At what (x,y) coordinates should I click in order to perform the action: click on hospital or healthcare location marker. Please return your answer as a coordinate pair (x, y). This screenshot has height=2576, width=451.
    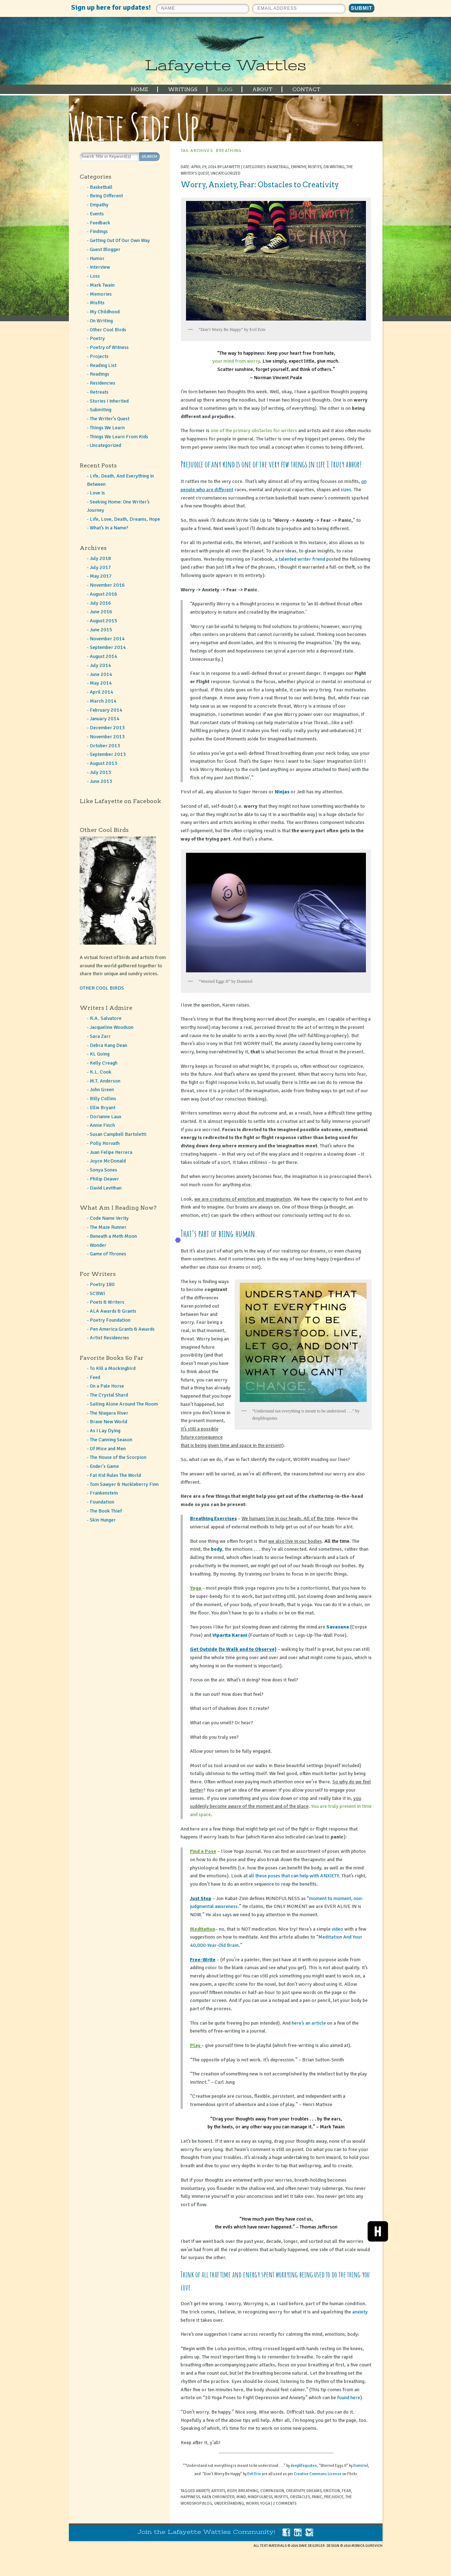
    Looking at the image, I should click on (378, 2231).